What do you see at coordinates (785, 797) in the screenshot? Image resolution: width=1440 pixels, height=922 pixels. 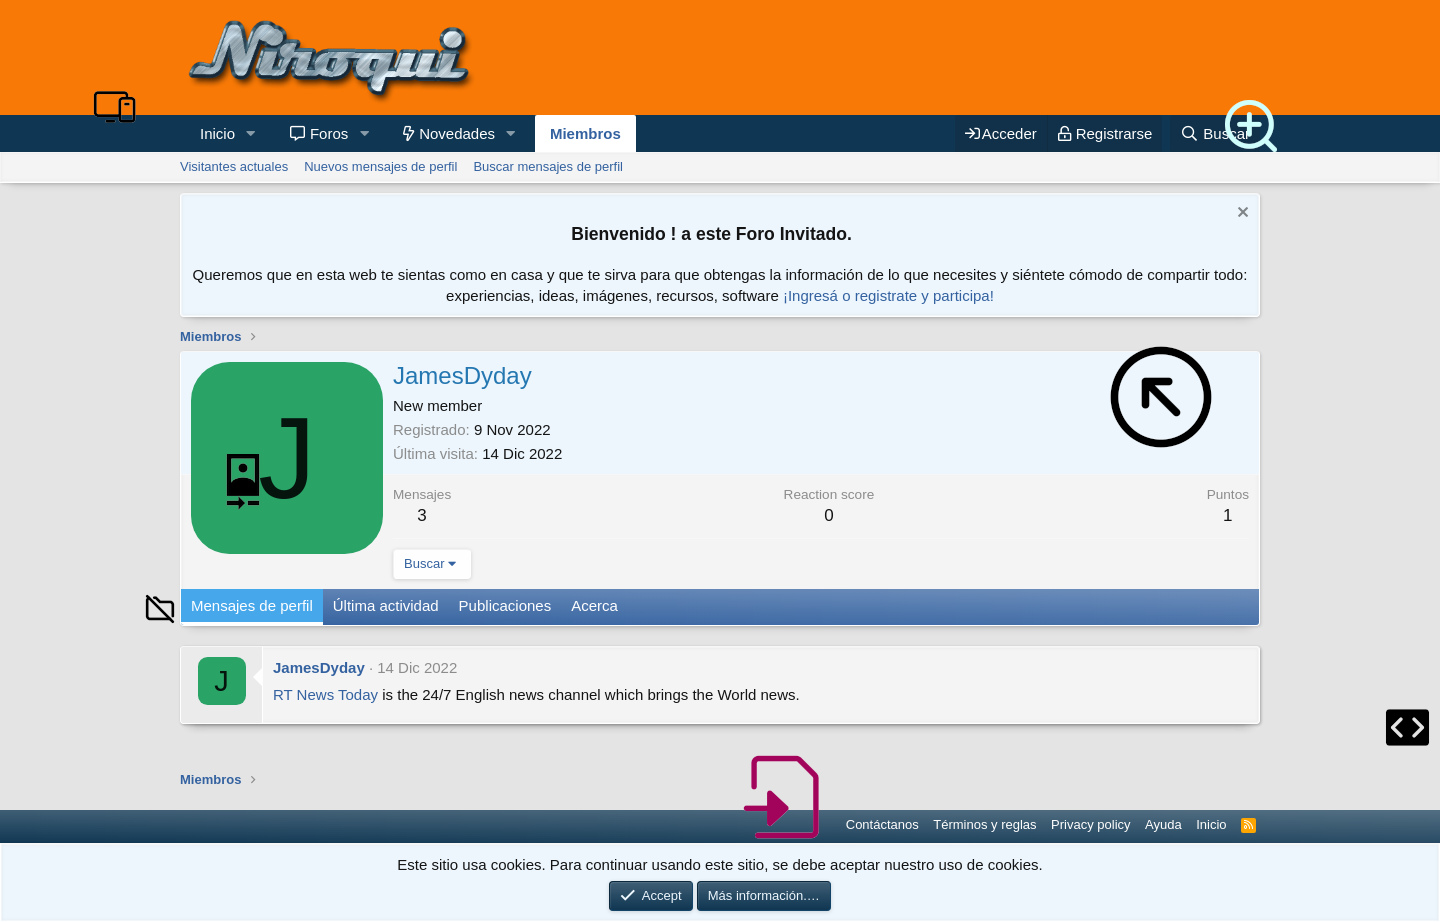 I see `indicates a file has been moved to another location` at bounding box center [785, 797].